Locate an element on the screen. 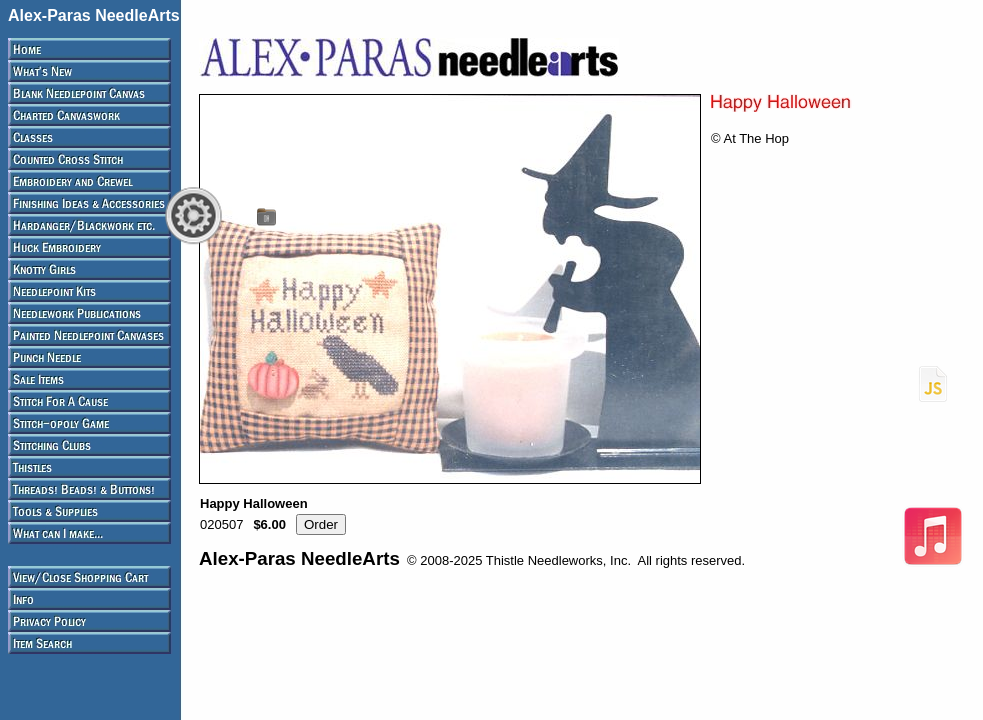  a javascript source code file is located at coordinates (933, 384).